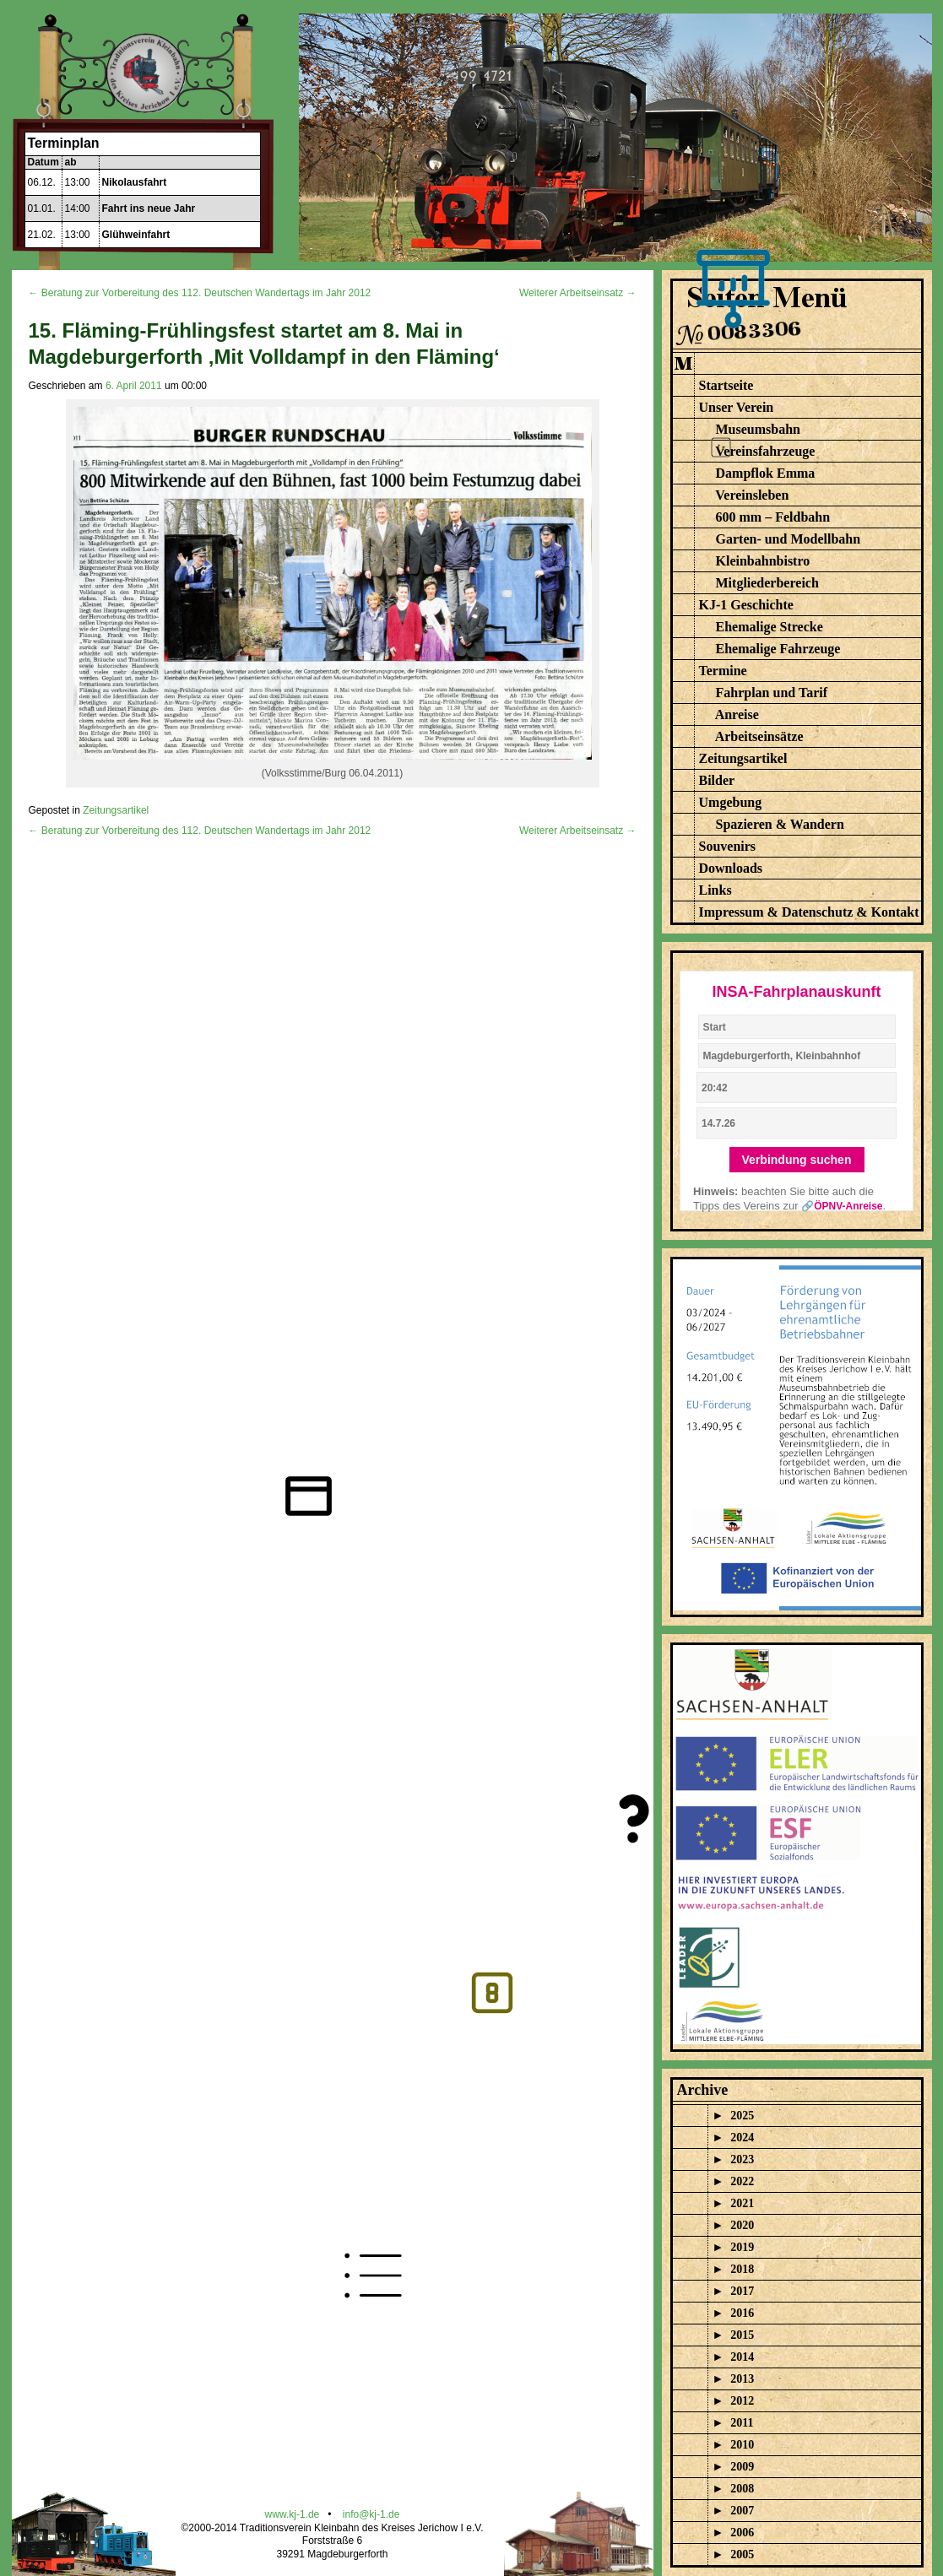  What do you see at coordinates (632, 1816) in the screenshot?
I see `access help or support information` at bounding box center [632, 1816].